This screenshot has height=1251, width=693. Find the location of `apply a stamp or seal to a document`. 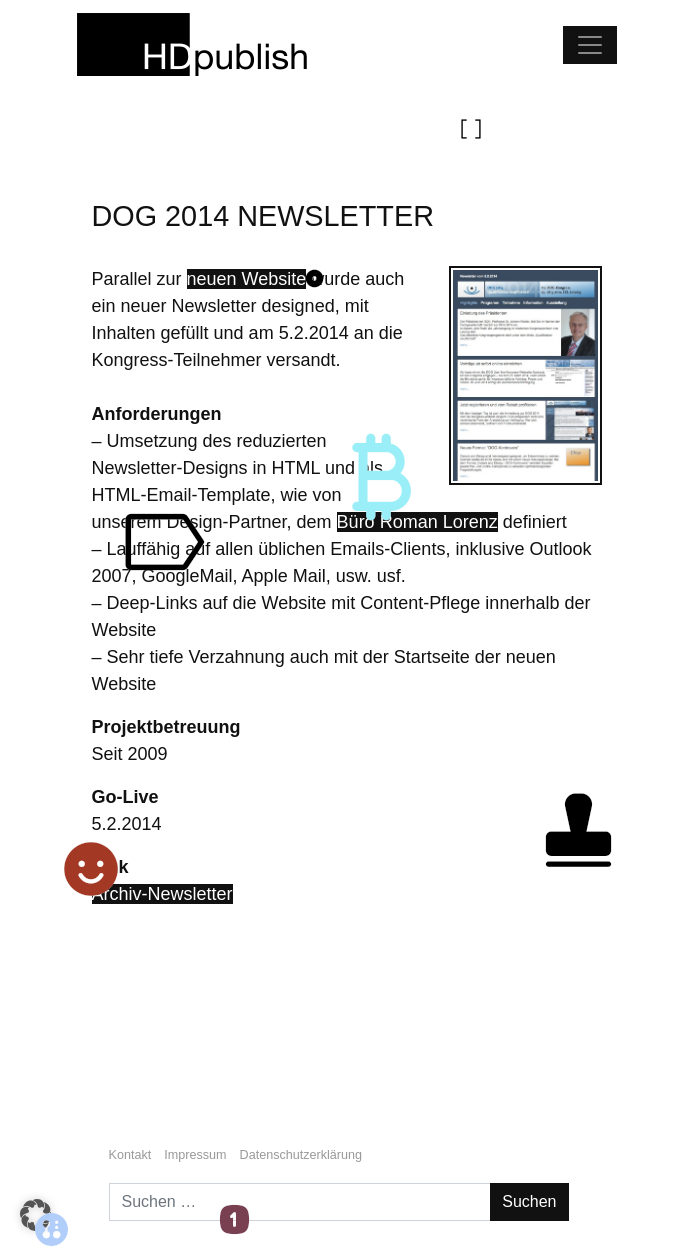

apply a stamp or seal to a document is located at coordinates (578, 831).